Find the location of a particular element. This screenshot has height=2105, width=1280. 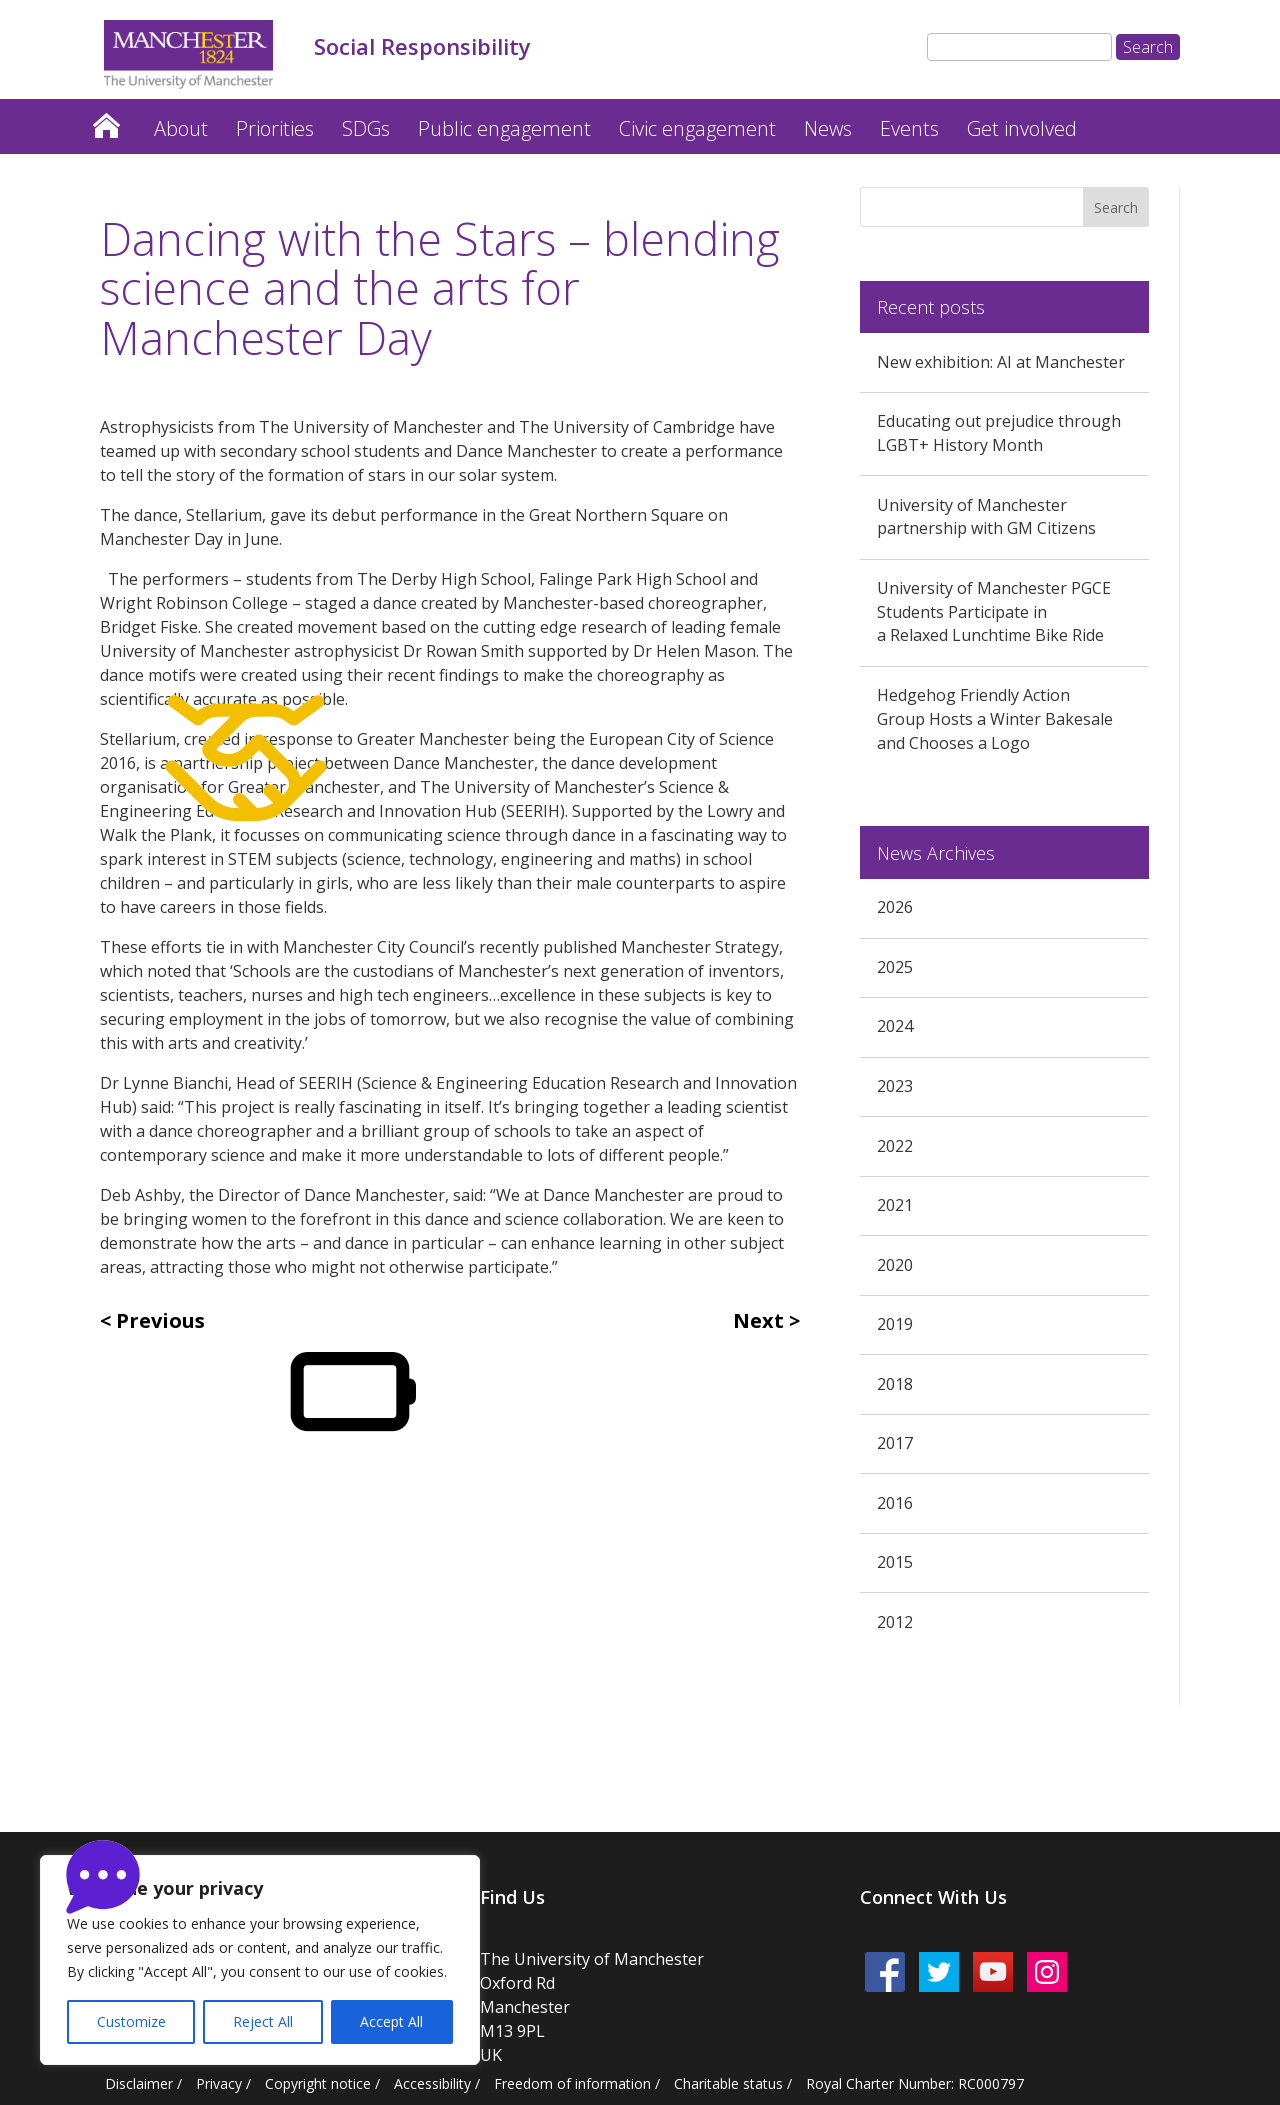

indicates a partnership or collaboration is located at coordinates (246, 756).